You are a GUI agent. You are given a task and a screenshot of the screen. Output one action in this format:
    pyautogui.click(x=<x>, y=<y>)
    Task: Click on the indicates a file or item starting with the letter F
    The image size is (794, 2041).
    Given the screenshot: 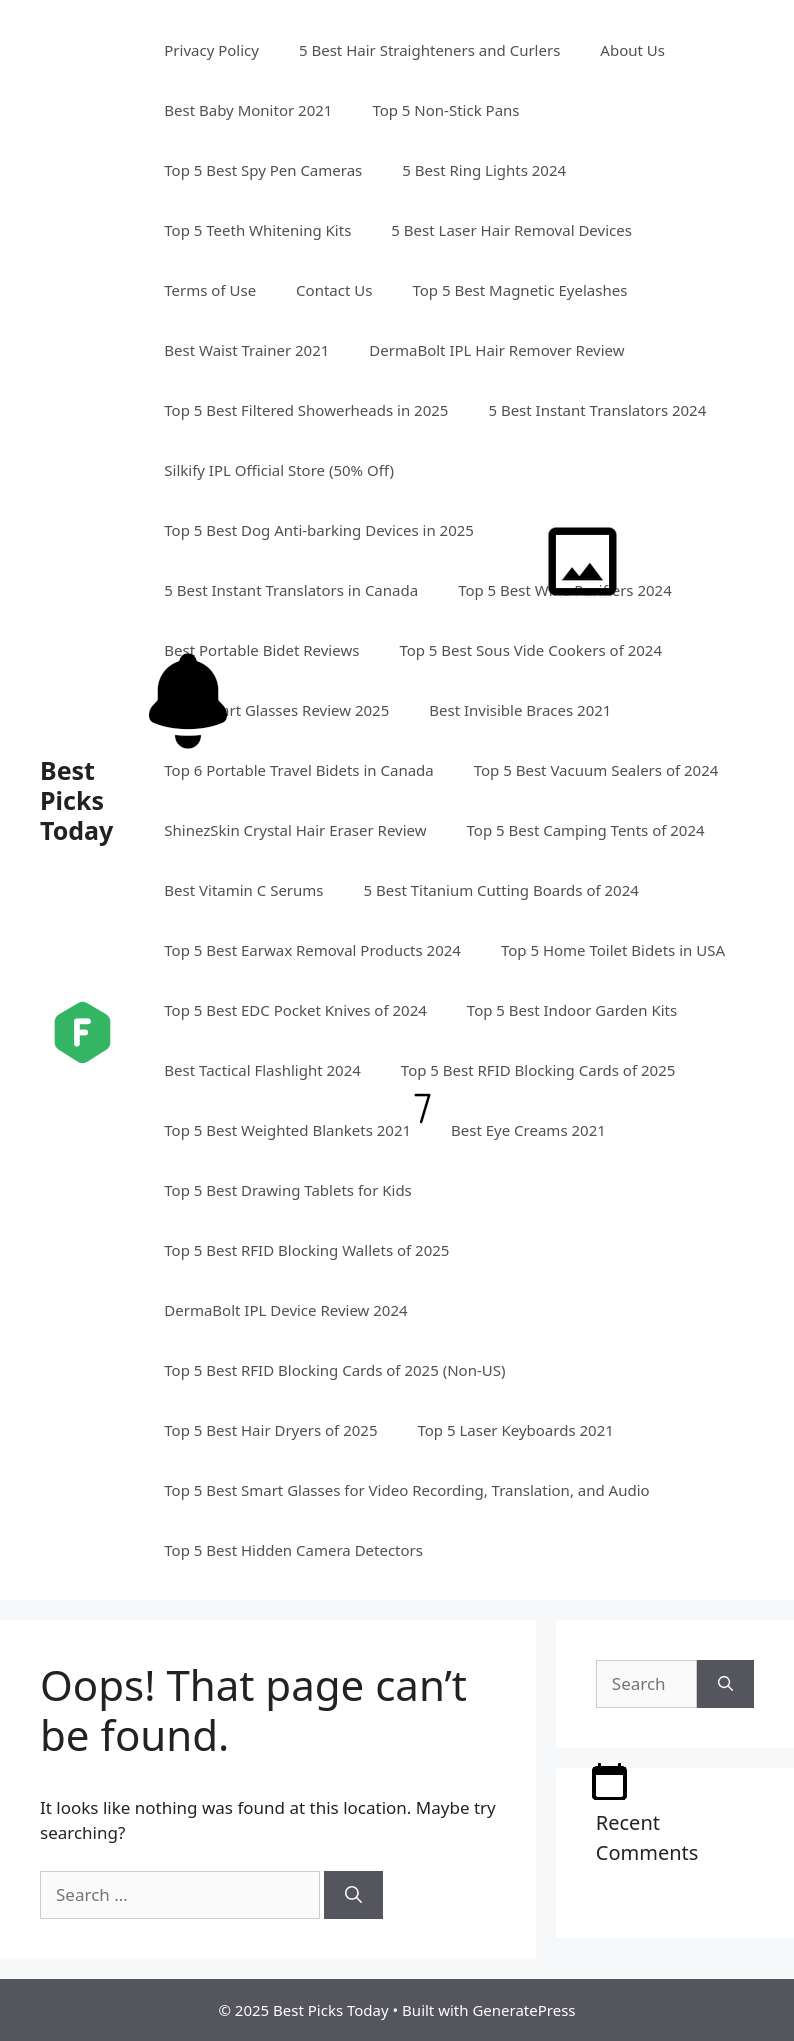 What is the action you would take?
    pyautogui.click(x=82, y=1032)
    